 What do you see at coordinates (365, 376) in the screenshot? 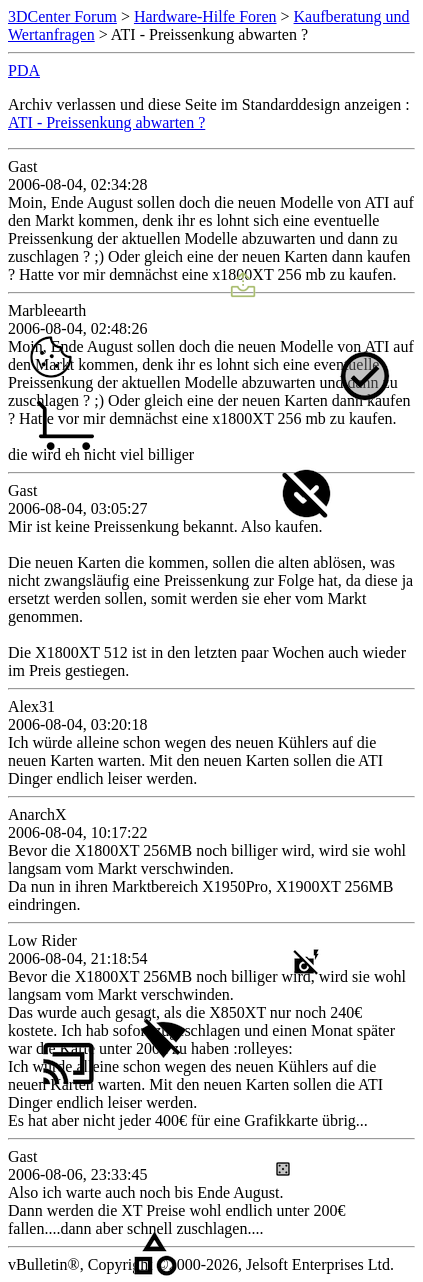
I see `indicates task or action completed successfully` at bounding box center [365, 376].